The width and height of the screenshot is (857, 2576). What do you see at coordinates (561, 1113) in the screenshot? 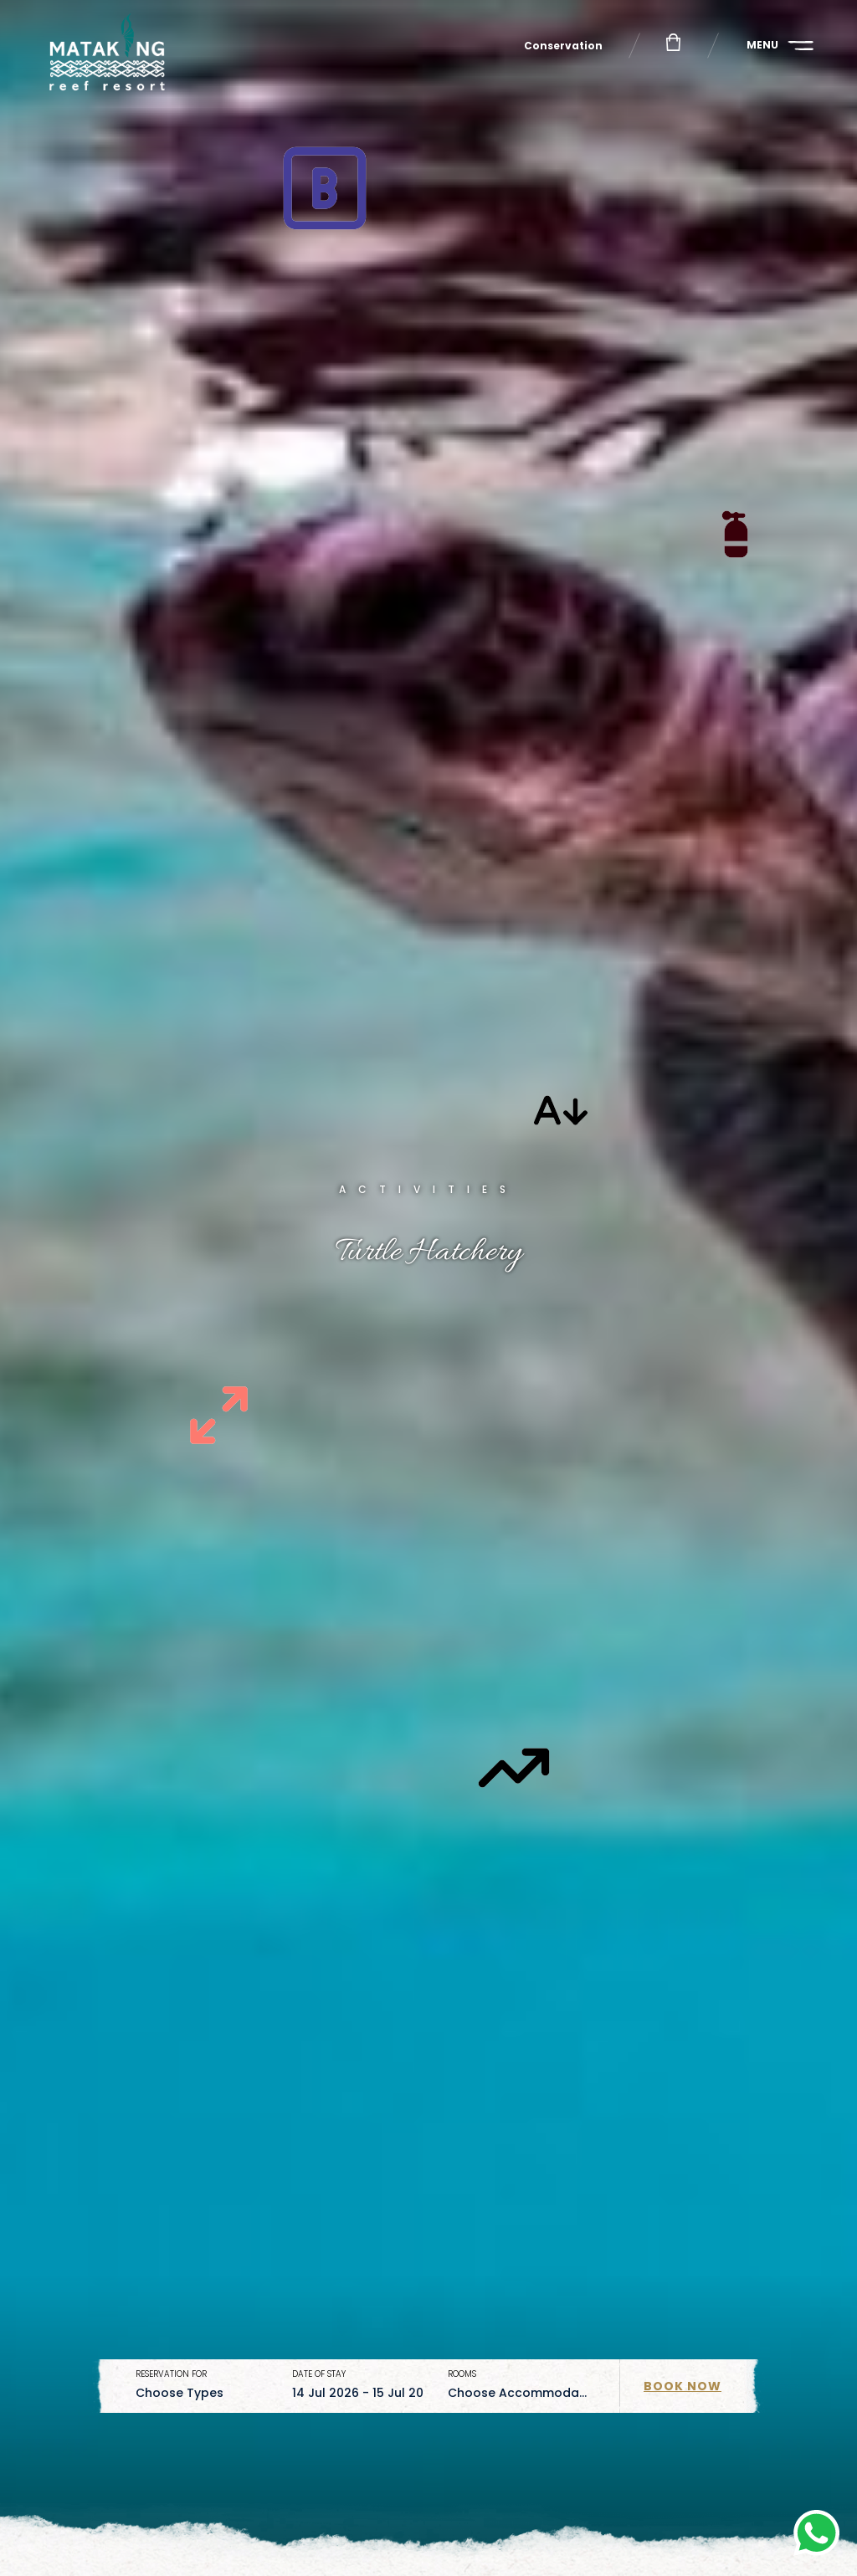
I see `sort text in descending alphabetical order` at bounding box center [561, 1113].